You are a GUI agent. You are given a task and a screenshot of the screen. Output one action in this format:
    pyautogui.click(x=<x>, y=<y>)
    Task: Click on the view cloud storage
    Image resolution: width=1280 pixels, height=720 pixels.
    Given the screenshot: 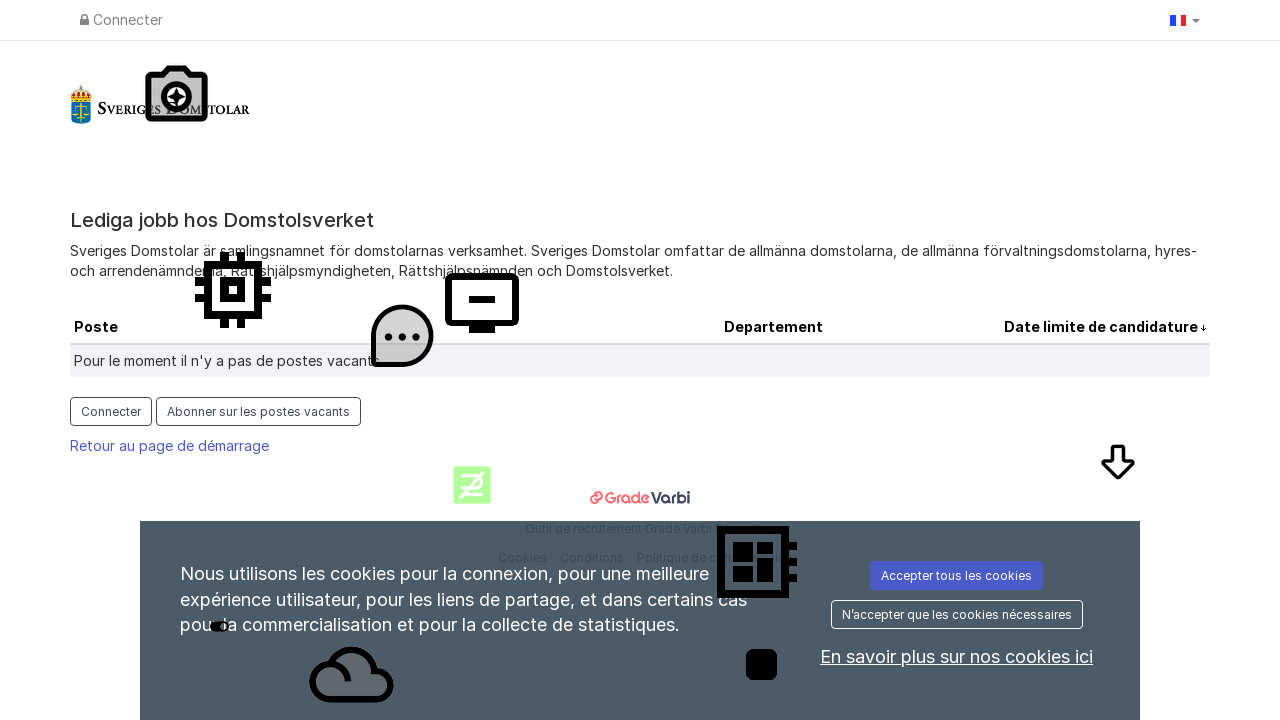 What is the action you would take?
    pyautogui.click(x=351, y=674)
    